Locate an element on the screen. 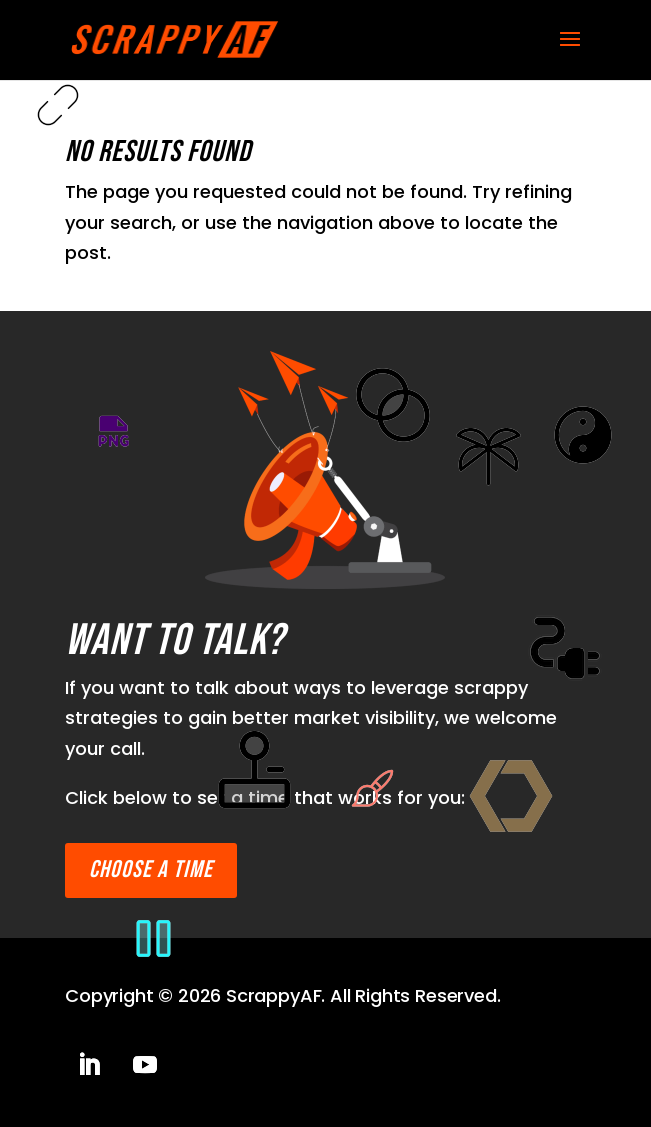 The image size is (651, 1127). web components logo is located at coordinates (511, 796).